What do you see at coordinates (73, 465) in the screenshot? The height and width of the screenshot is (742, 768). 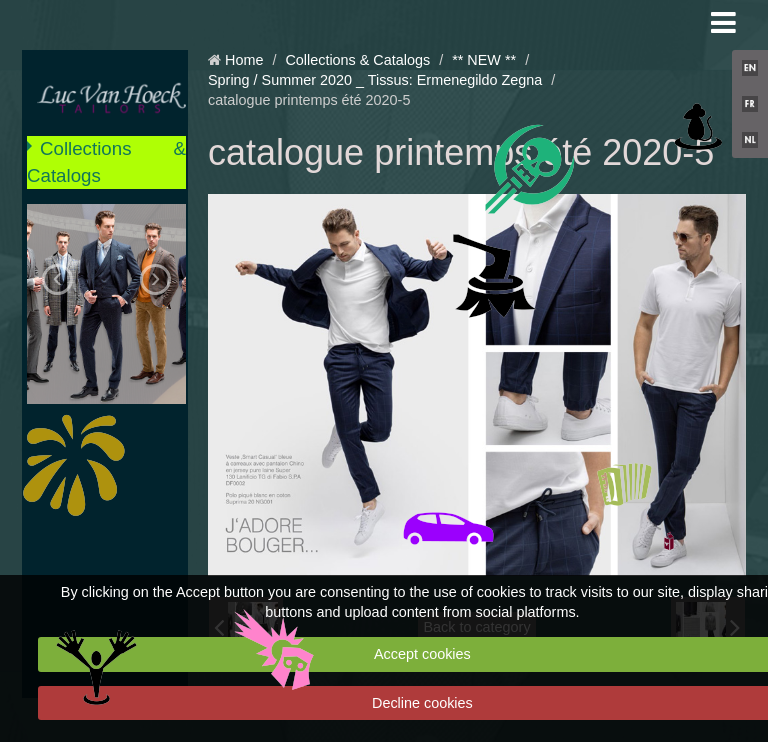 I see `indicates a splash effect or liquid spill in gameplay` at bounding box center [73, 465].